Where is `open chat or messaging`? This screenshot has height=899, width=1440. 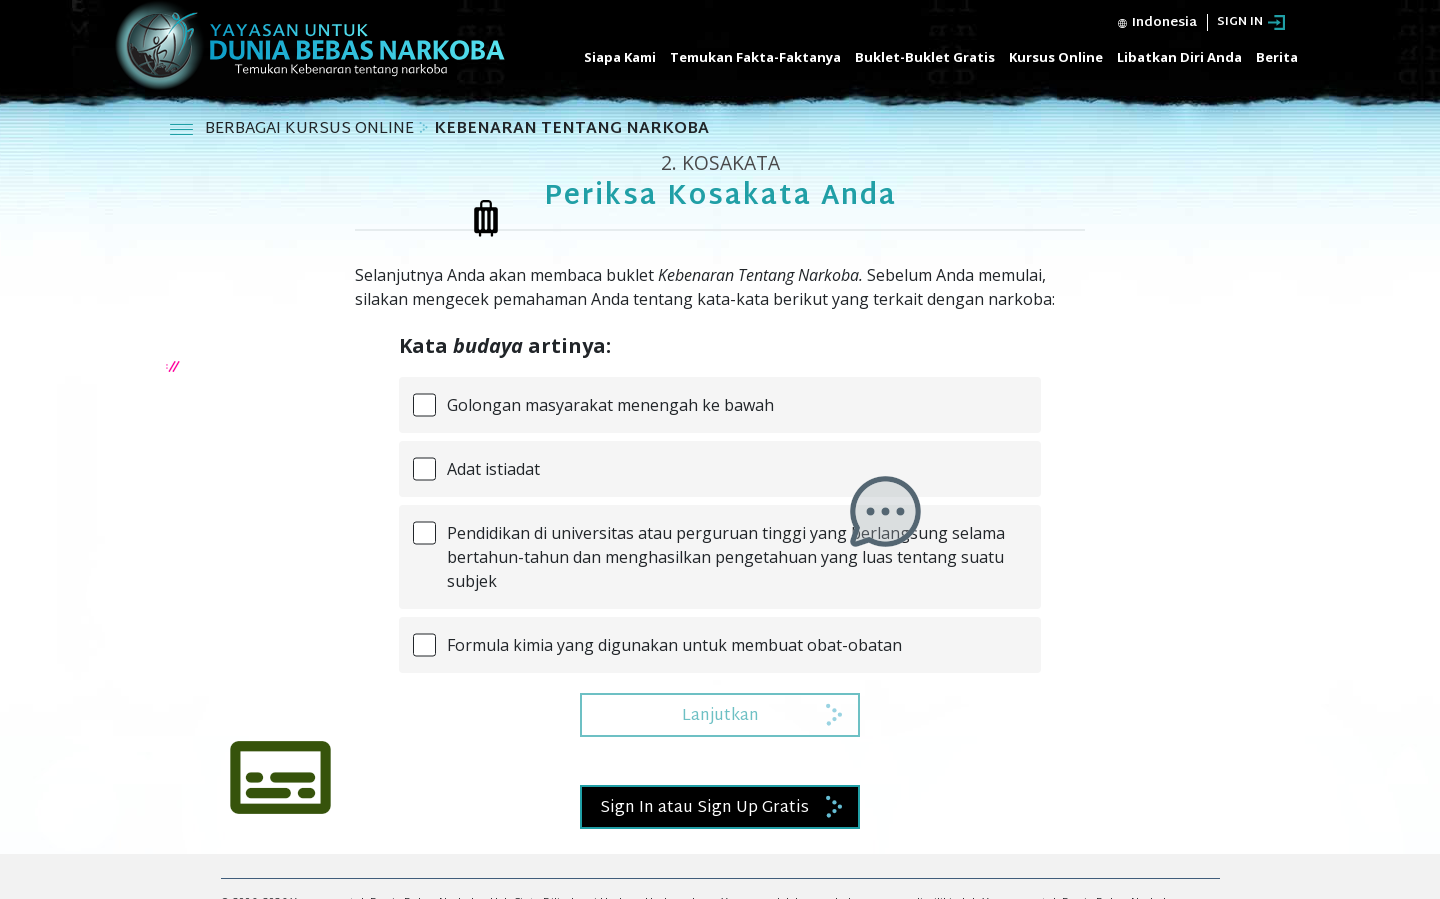
open chat or messaging is located at coordinates (885, 511).